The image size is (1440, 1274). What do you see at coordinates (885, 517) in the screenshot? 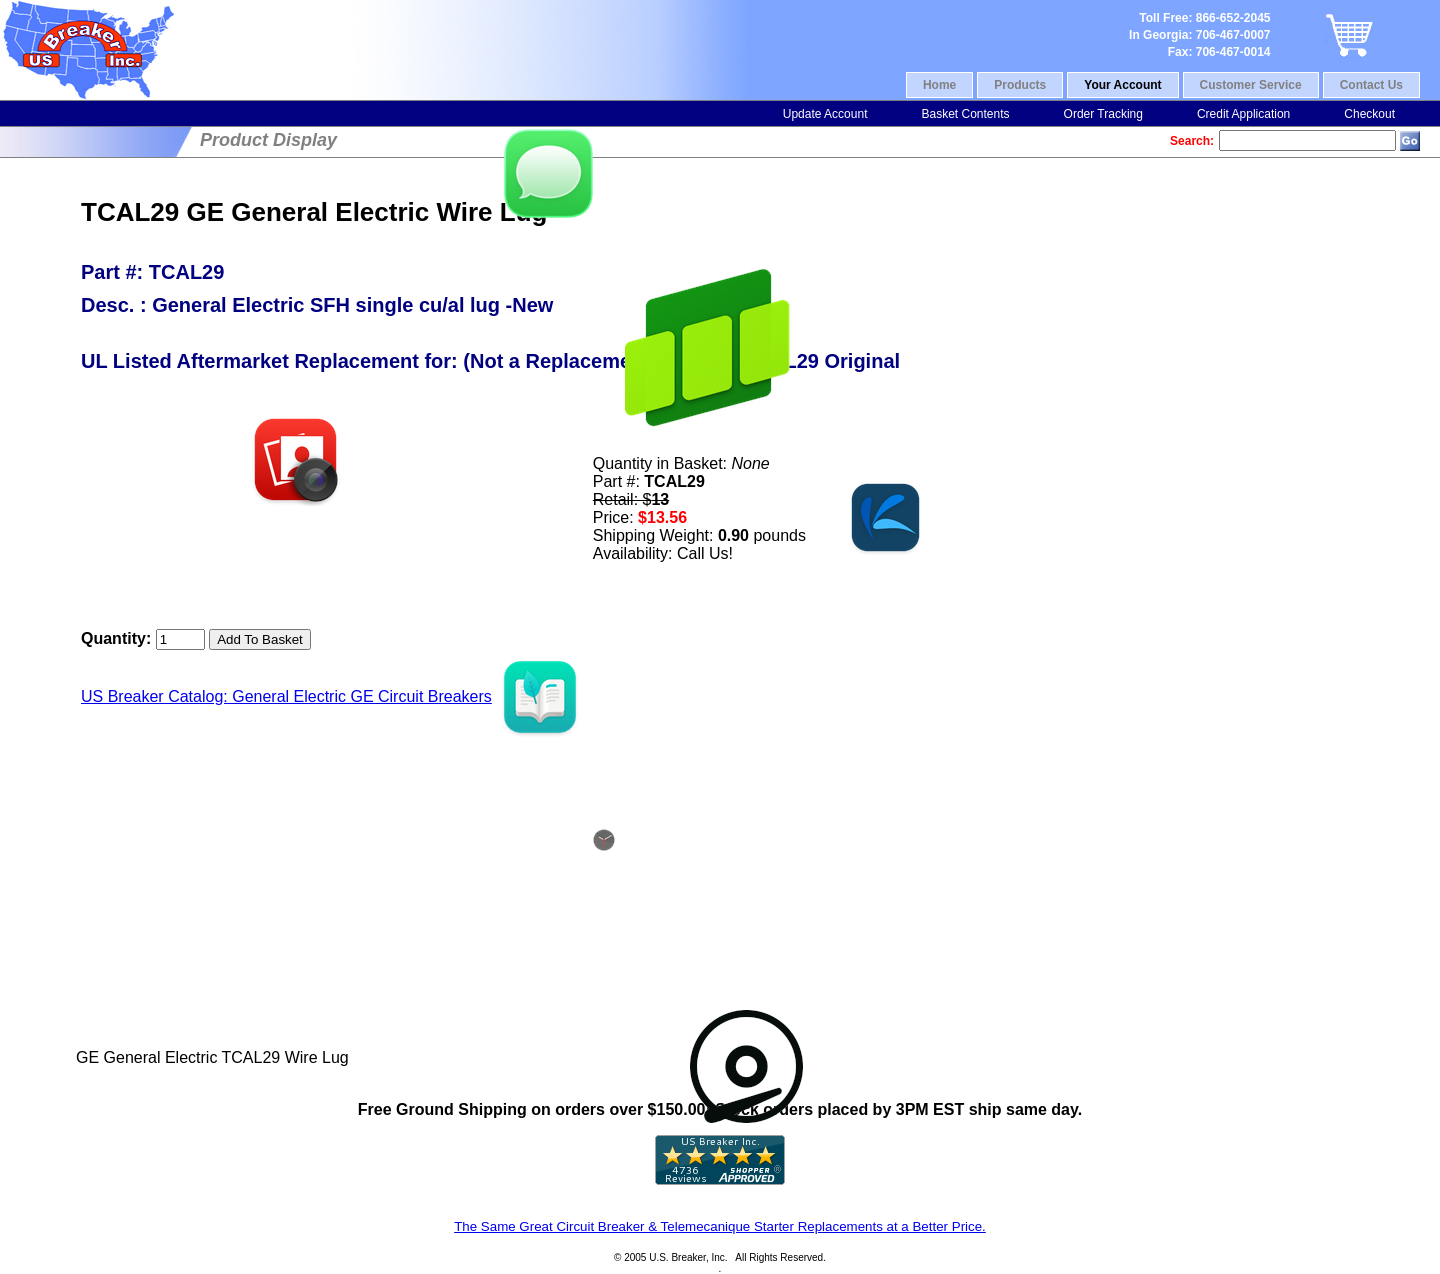
I see `launch the KaOS linux distribution app` at bounding box center [885, 517].